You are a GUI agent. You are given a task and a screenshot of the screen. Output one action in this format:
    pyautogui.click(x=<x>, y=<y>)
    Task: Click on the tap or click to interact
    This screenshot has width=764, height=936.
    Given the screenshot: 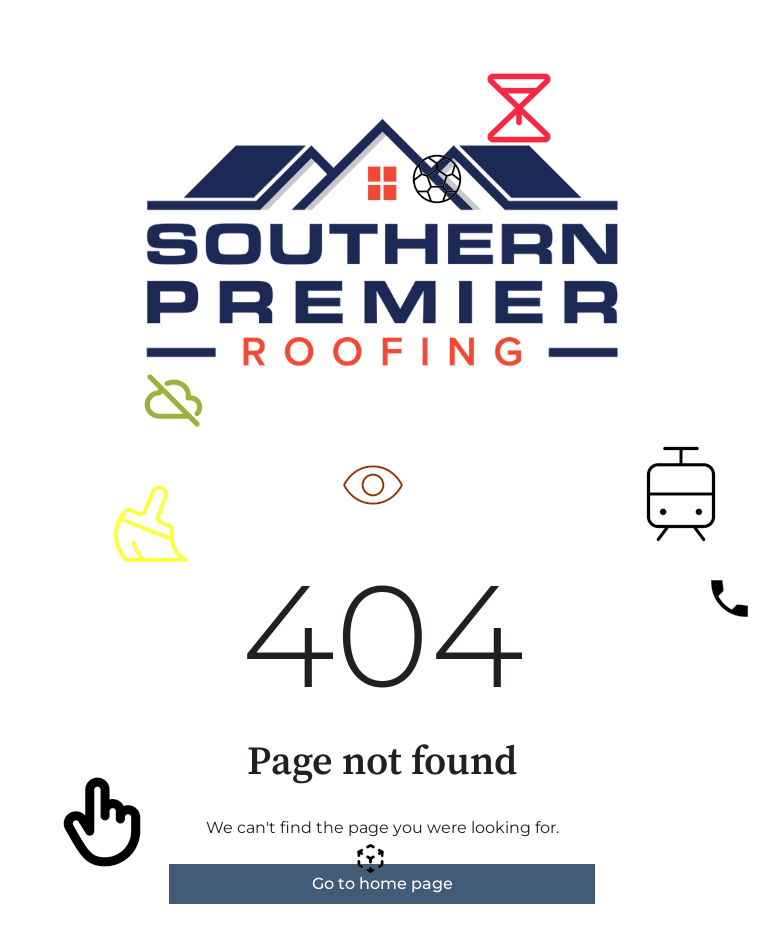 What is the action you would take?
    pyautogui.click(x=102, y=822)
    